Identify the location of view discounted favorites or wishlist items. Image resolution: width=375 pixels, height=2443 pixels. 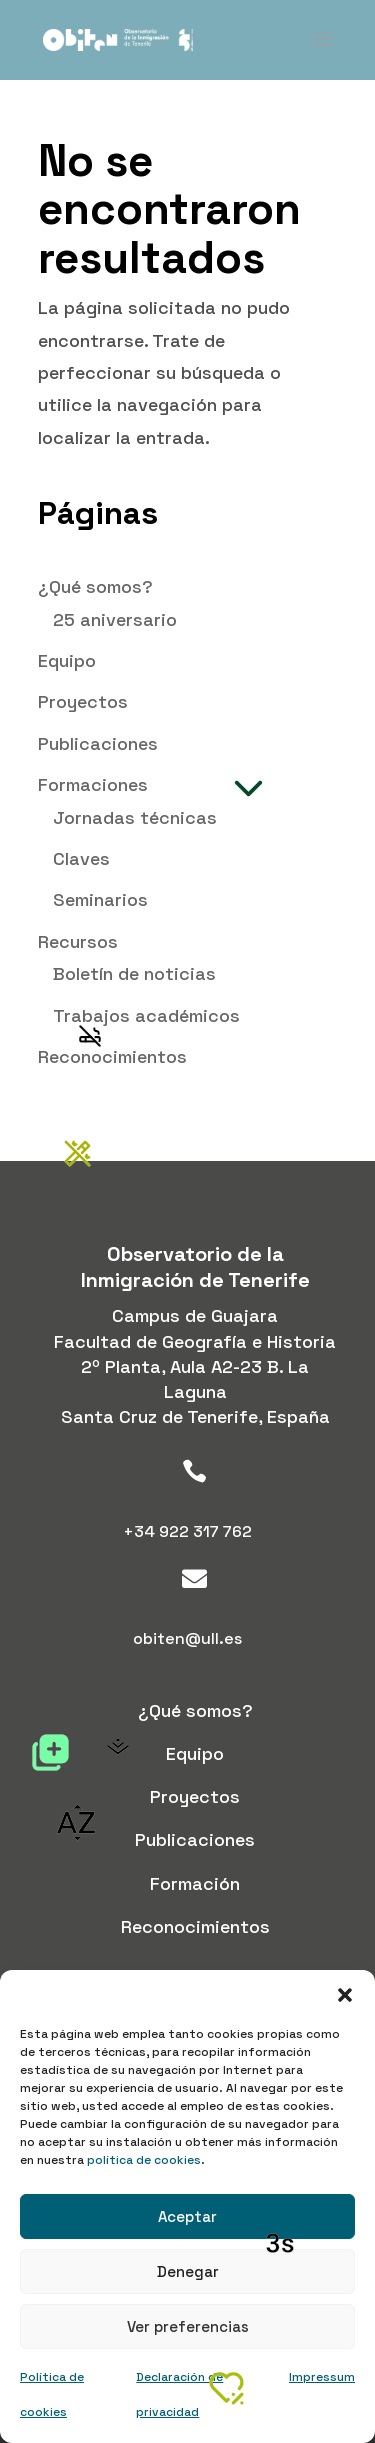
(226, 2387).